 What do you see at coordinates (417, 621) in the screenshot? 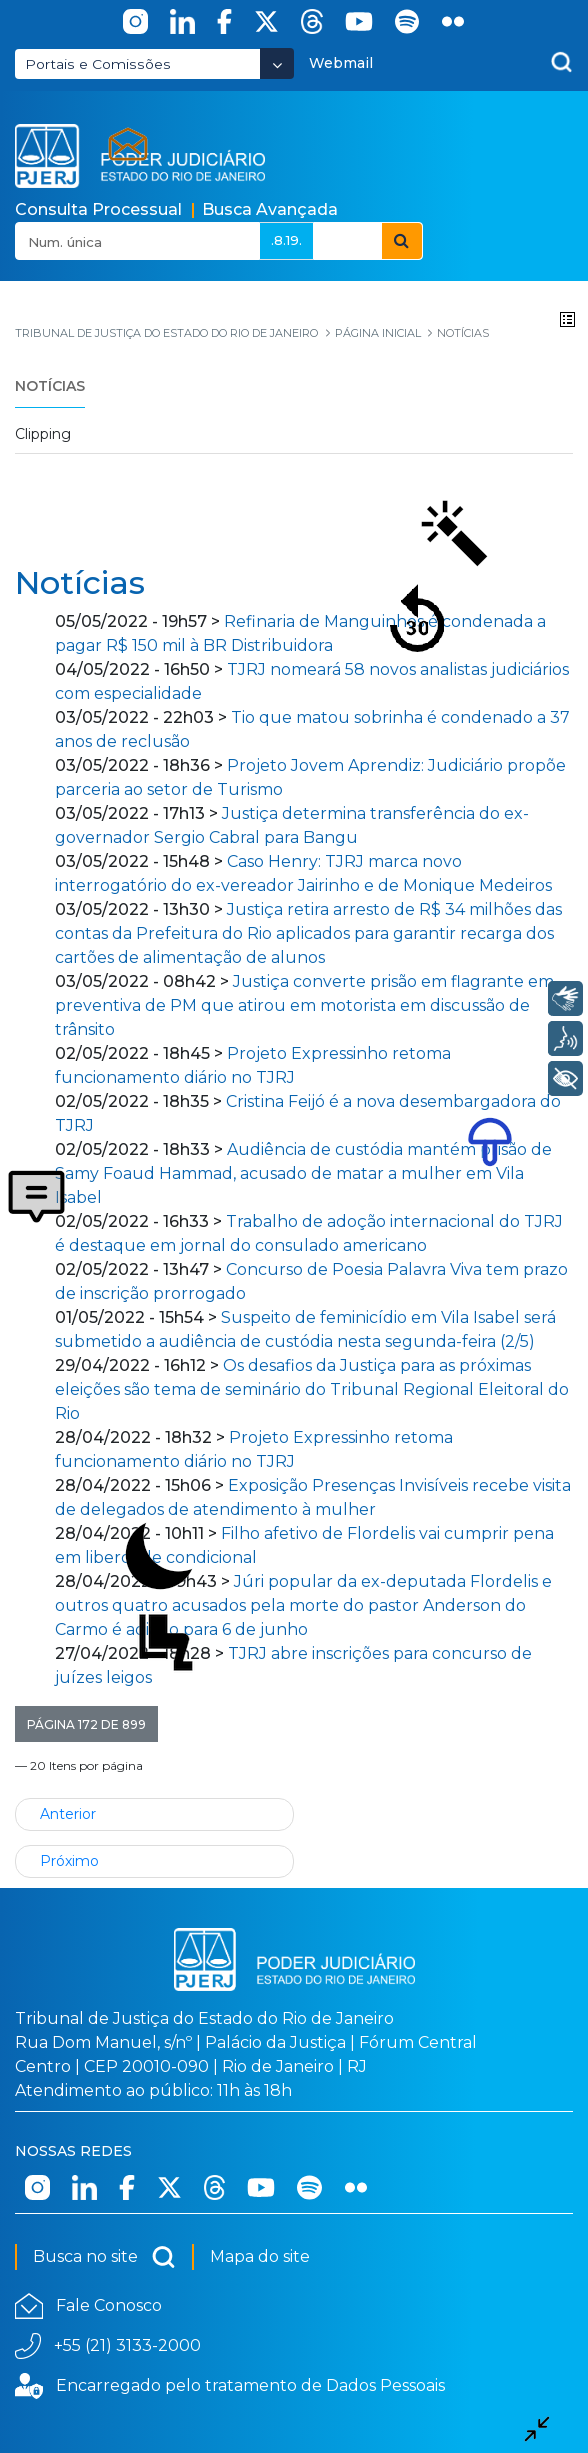
I see `replay the last 30 seconds` at bounding box center [417, 621].